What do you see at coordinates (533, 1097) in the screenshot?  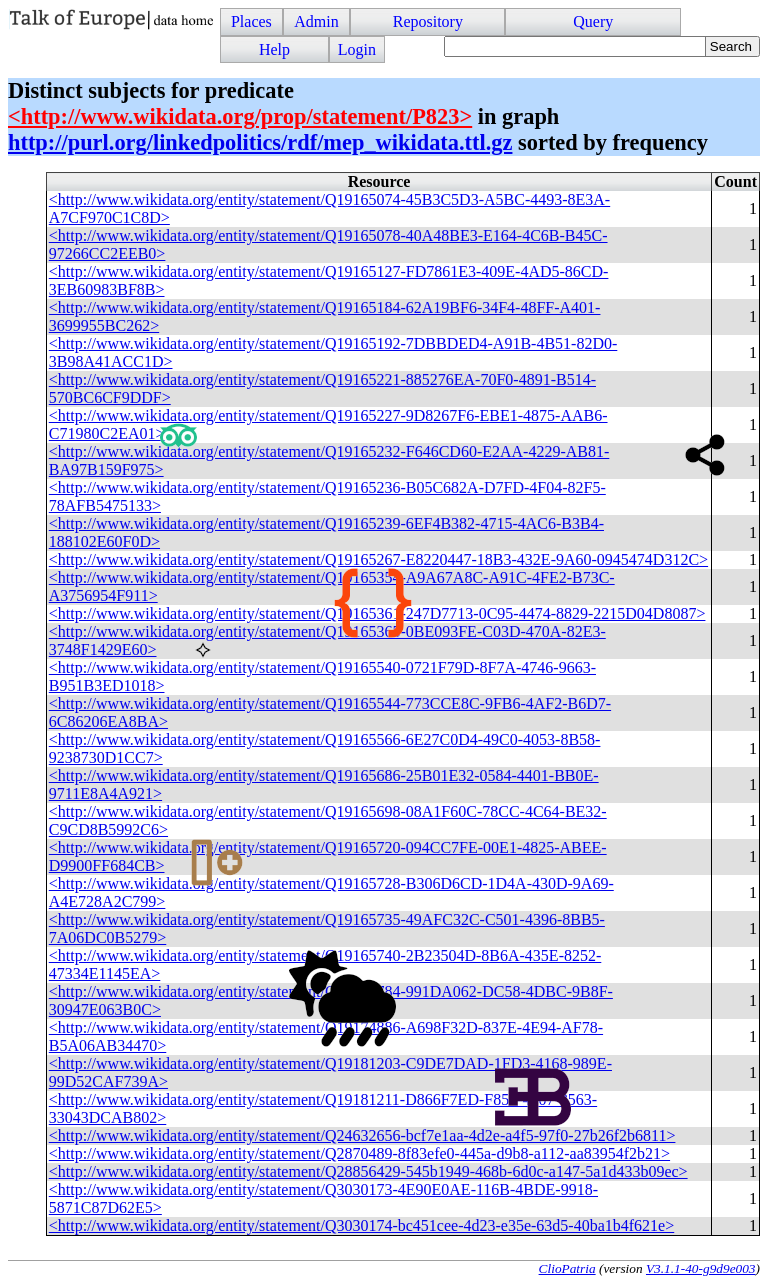 I see `bugatti brand logo` at bounding box center [533, 1097].